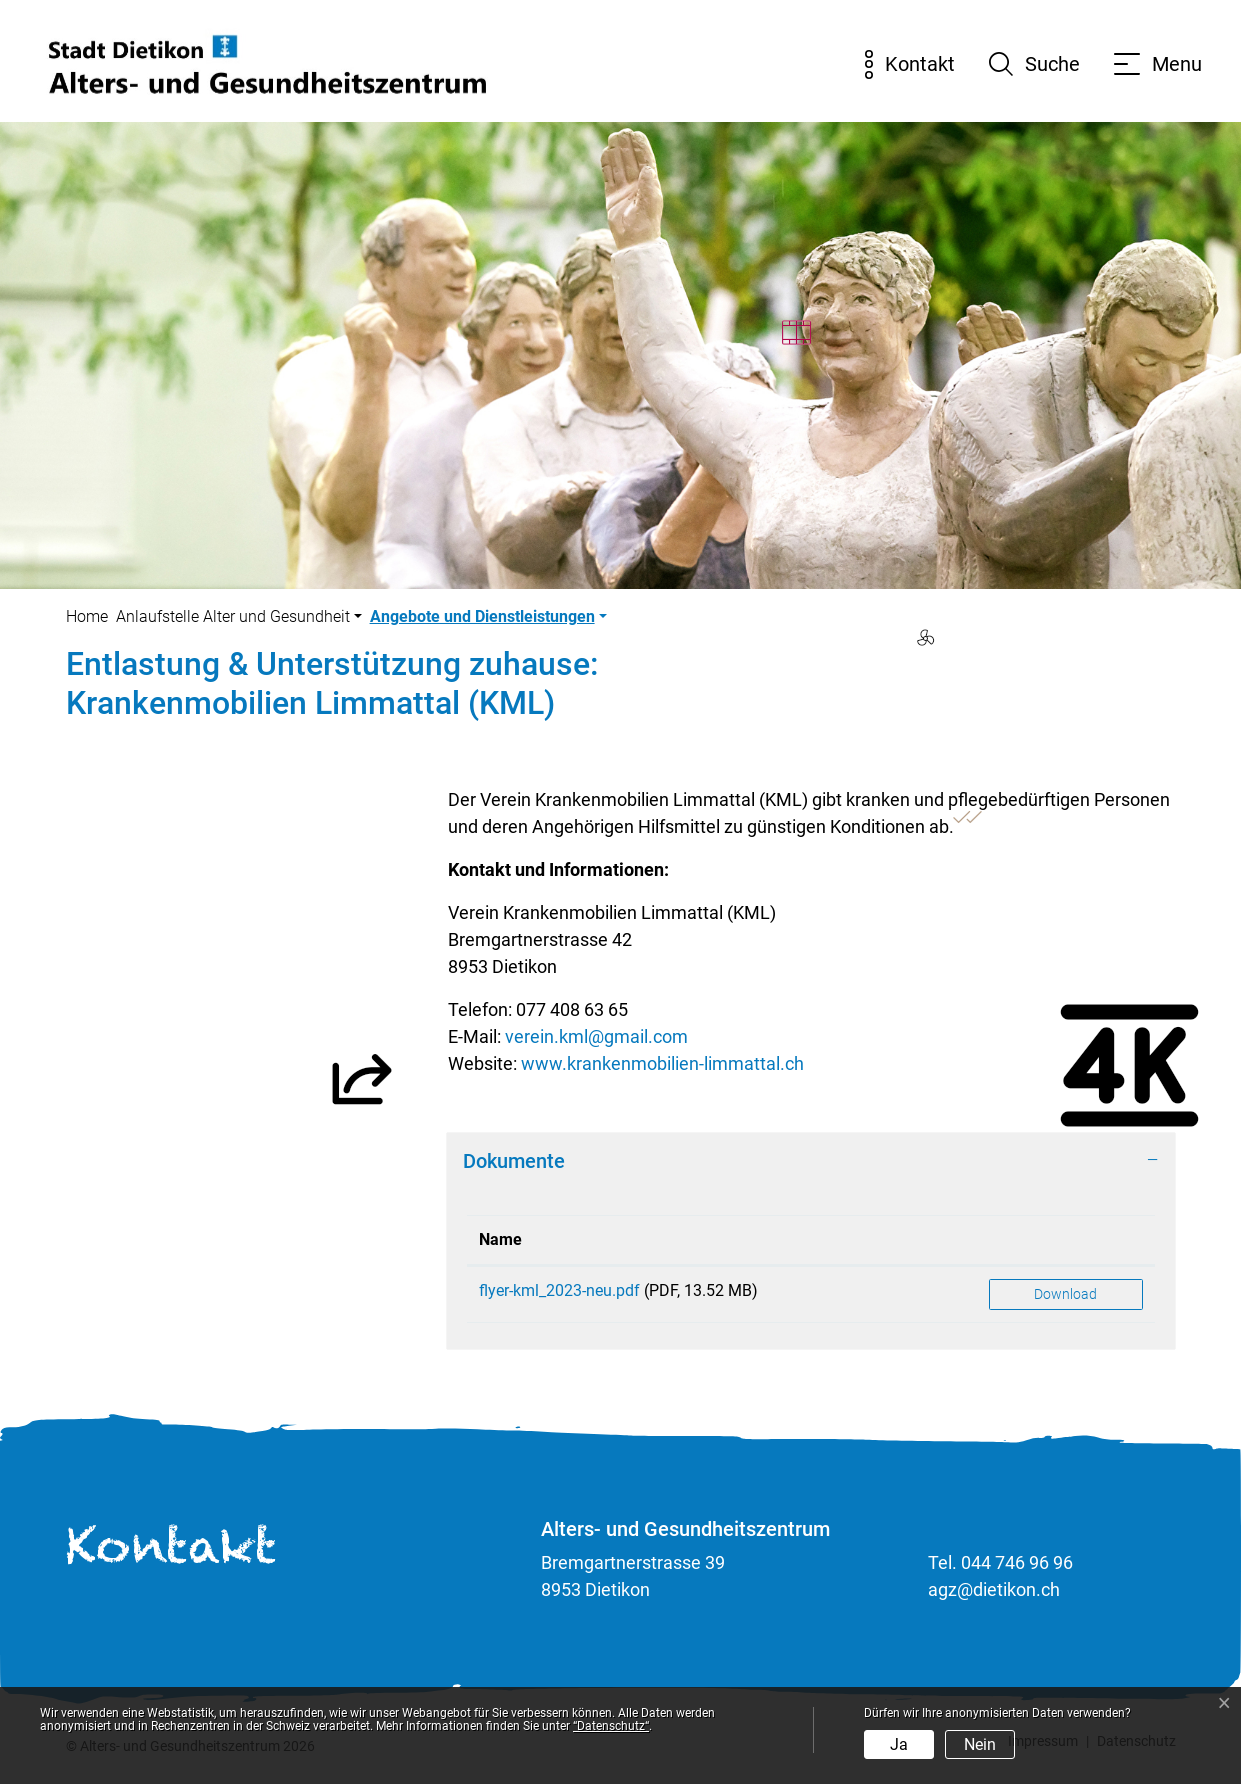 Image resolution: width=1241 pixels, height=1784 pixels. I want to click on view video or film content, so click(796, 332).